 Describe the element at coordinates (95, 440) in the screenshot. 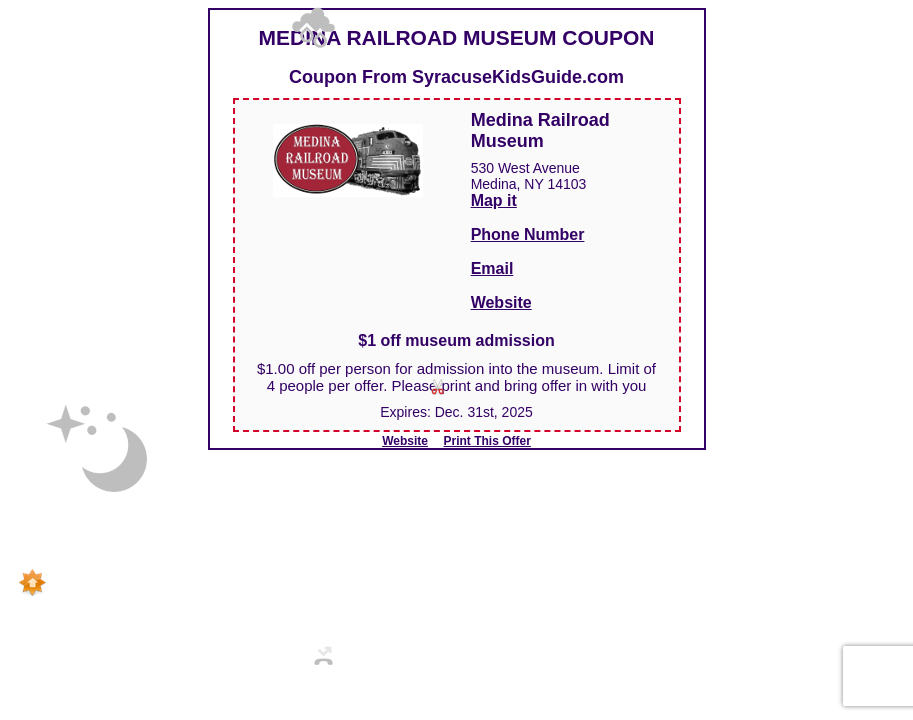

I see `access screensaver settings` at that location.